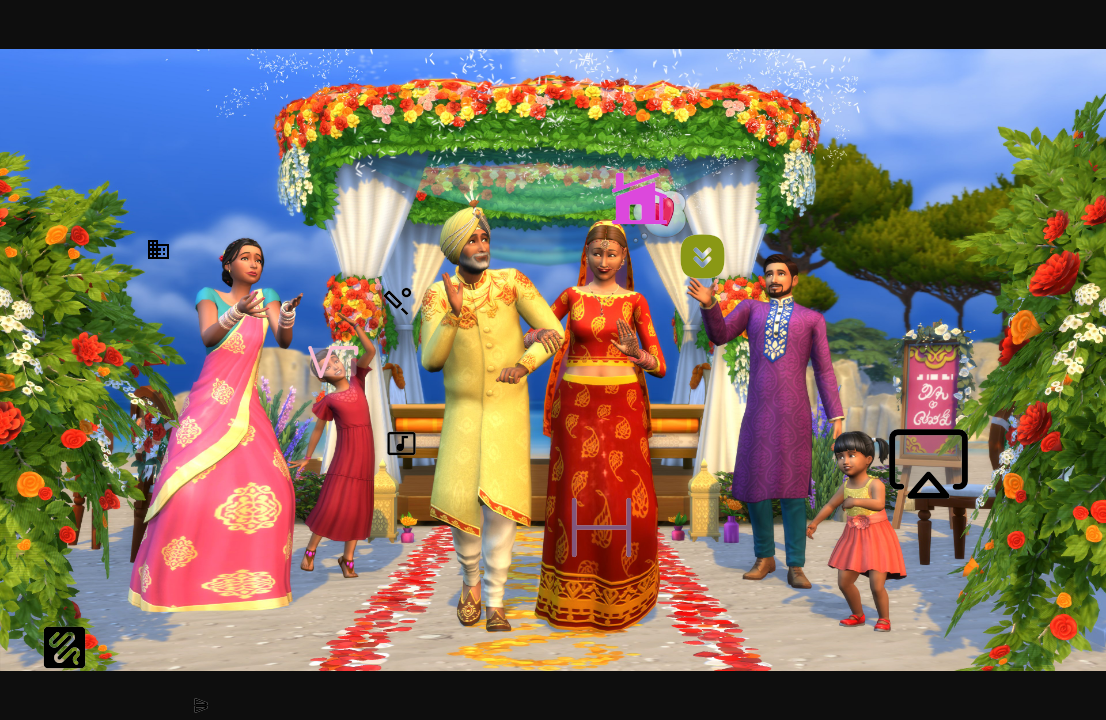 The width and height of the screenshot is (1106, 720). I want to click on navigate to home screen, so click(639, 198).